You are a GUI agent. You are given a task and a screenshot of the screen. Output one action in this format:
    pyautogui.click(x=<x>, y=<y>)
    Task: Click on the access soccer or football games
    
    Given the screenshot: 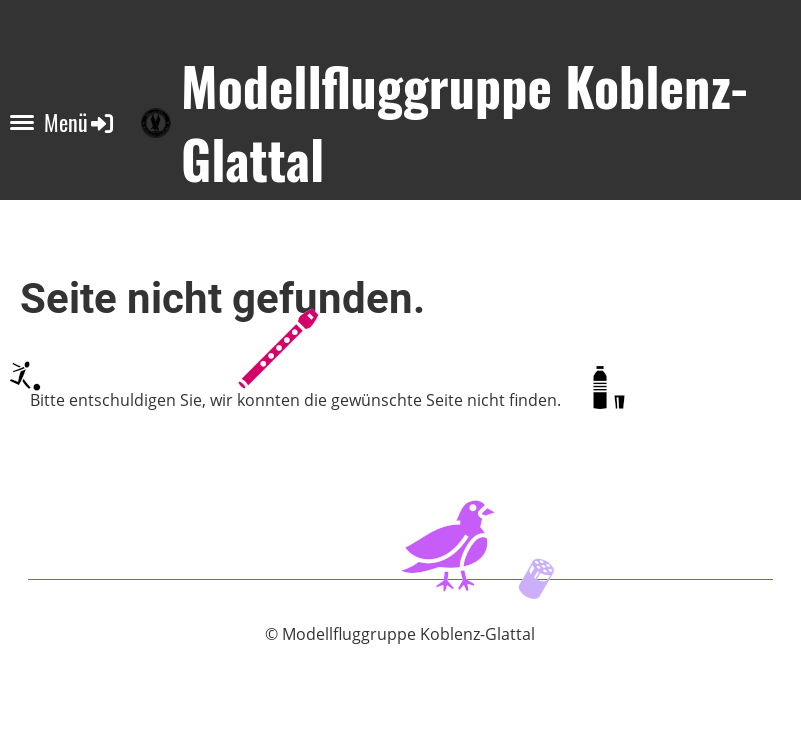 What is the action you would take?
    pyautogui.click(x=25, y=376)
    